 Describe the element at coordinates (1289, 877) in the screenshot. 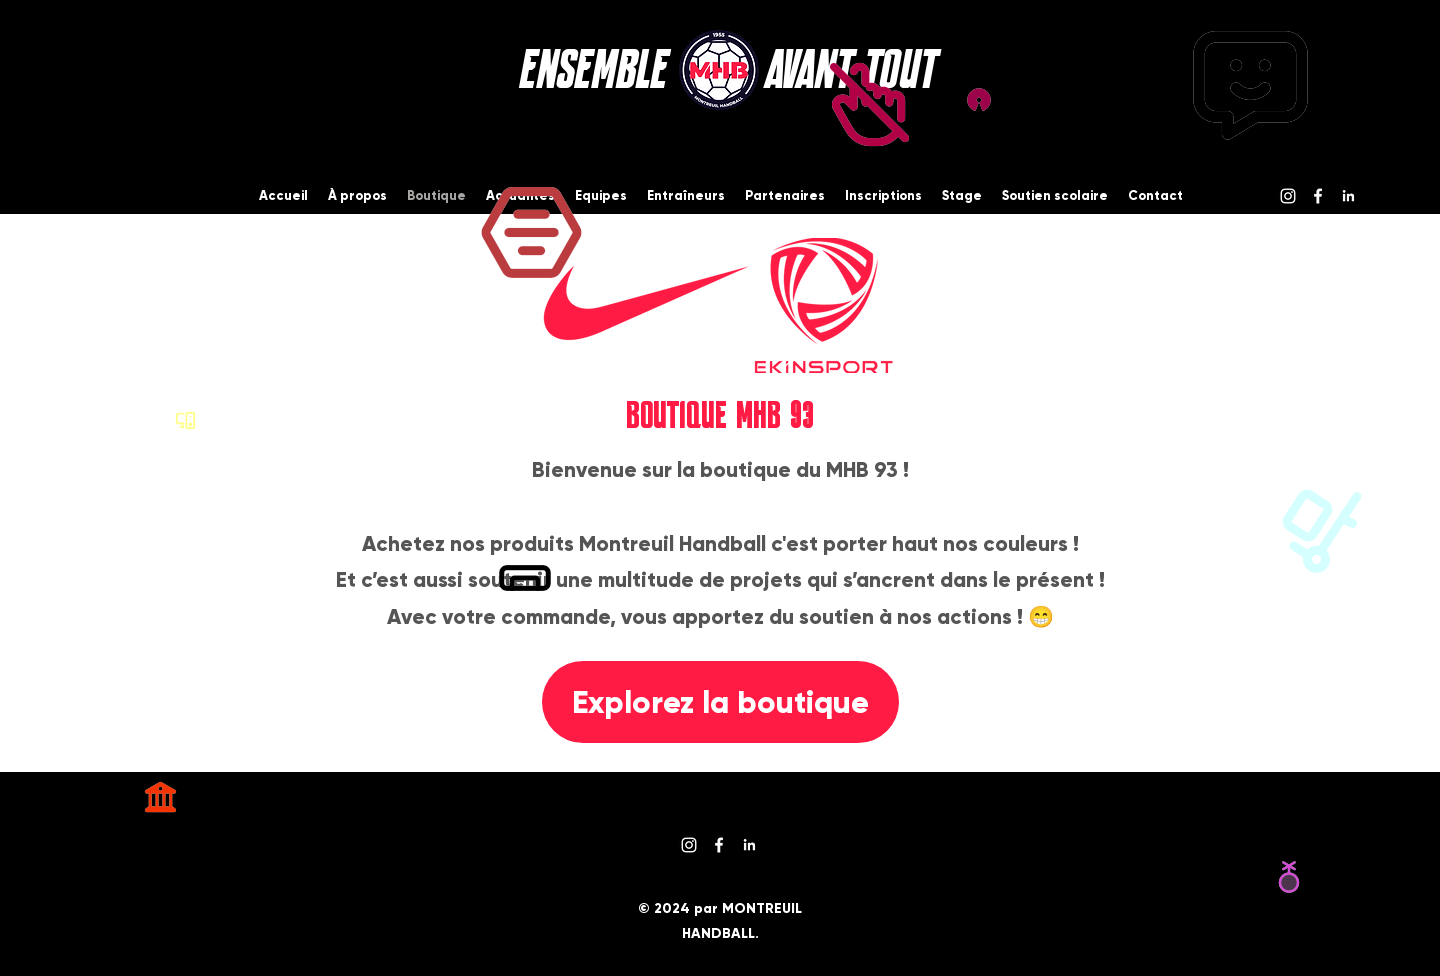

I see `indicates nonbinary gender identity option` at that location.